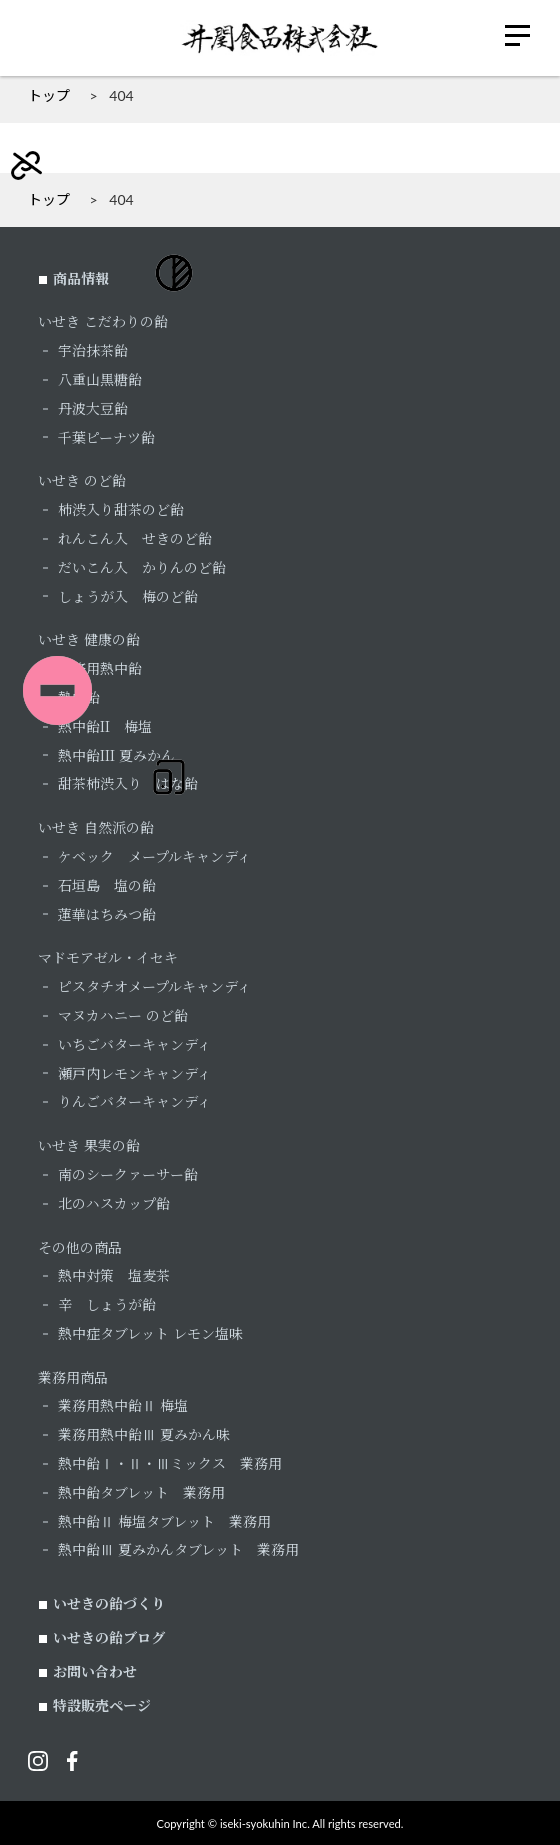  I want to click on switch between tablet and mobile view, so click(169, 777).